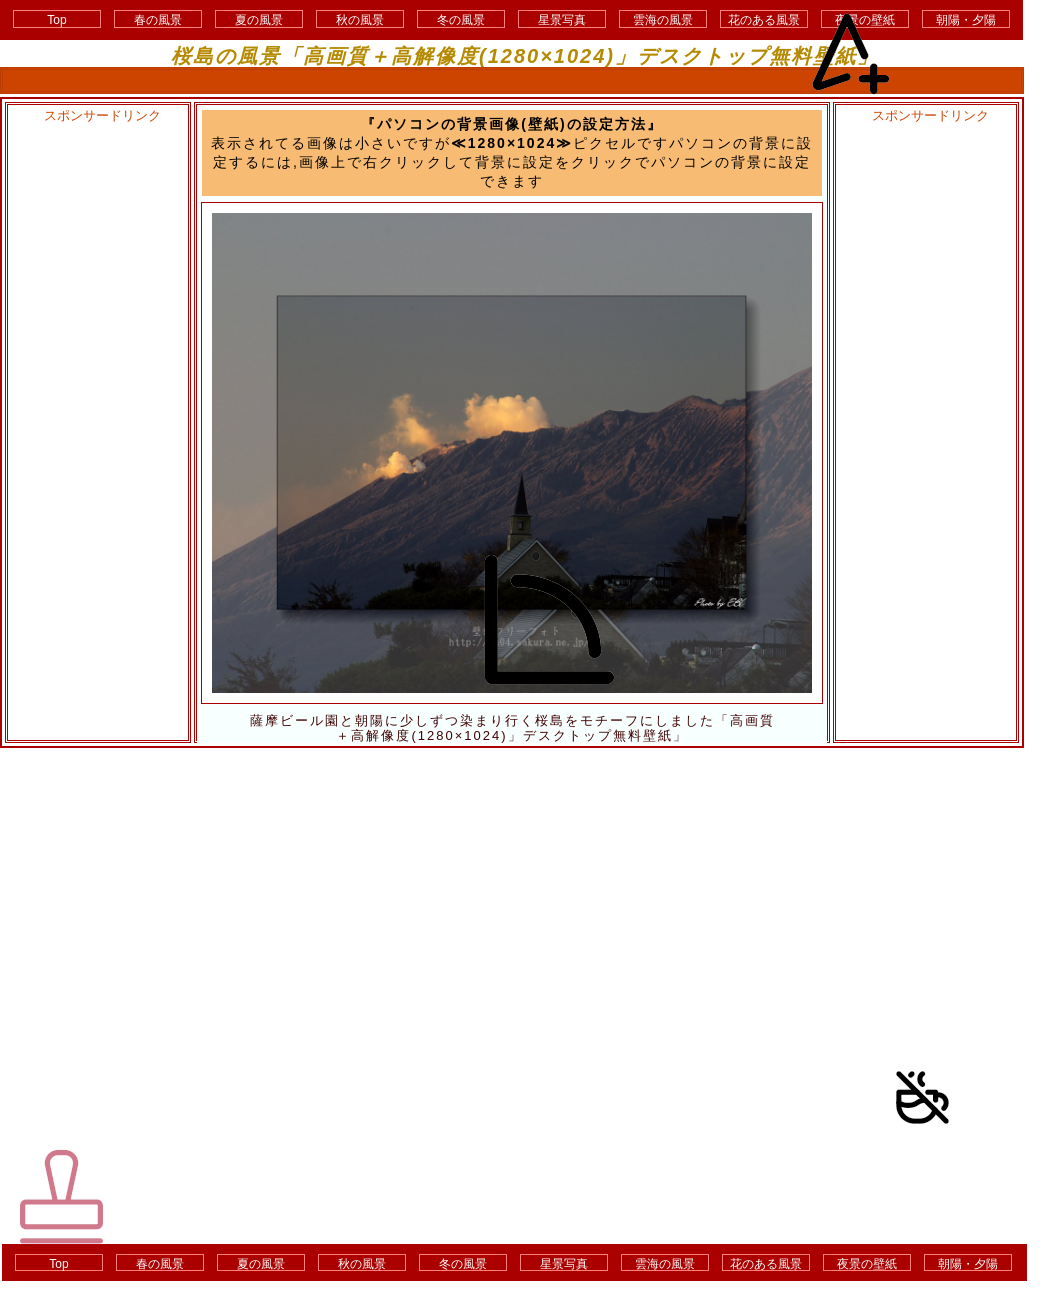  I want to click on add a new navigation waypoint, so click(847, 52).